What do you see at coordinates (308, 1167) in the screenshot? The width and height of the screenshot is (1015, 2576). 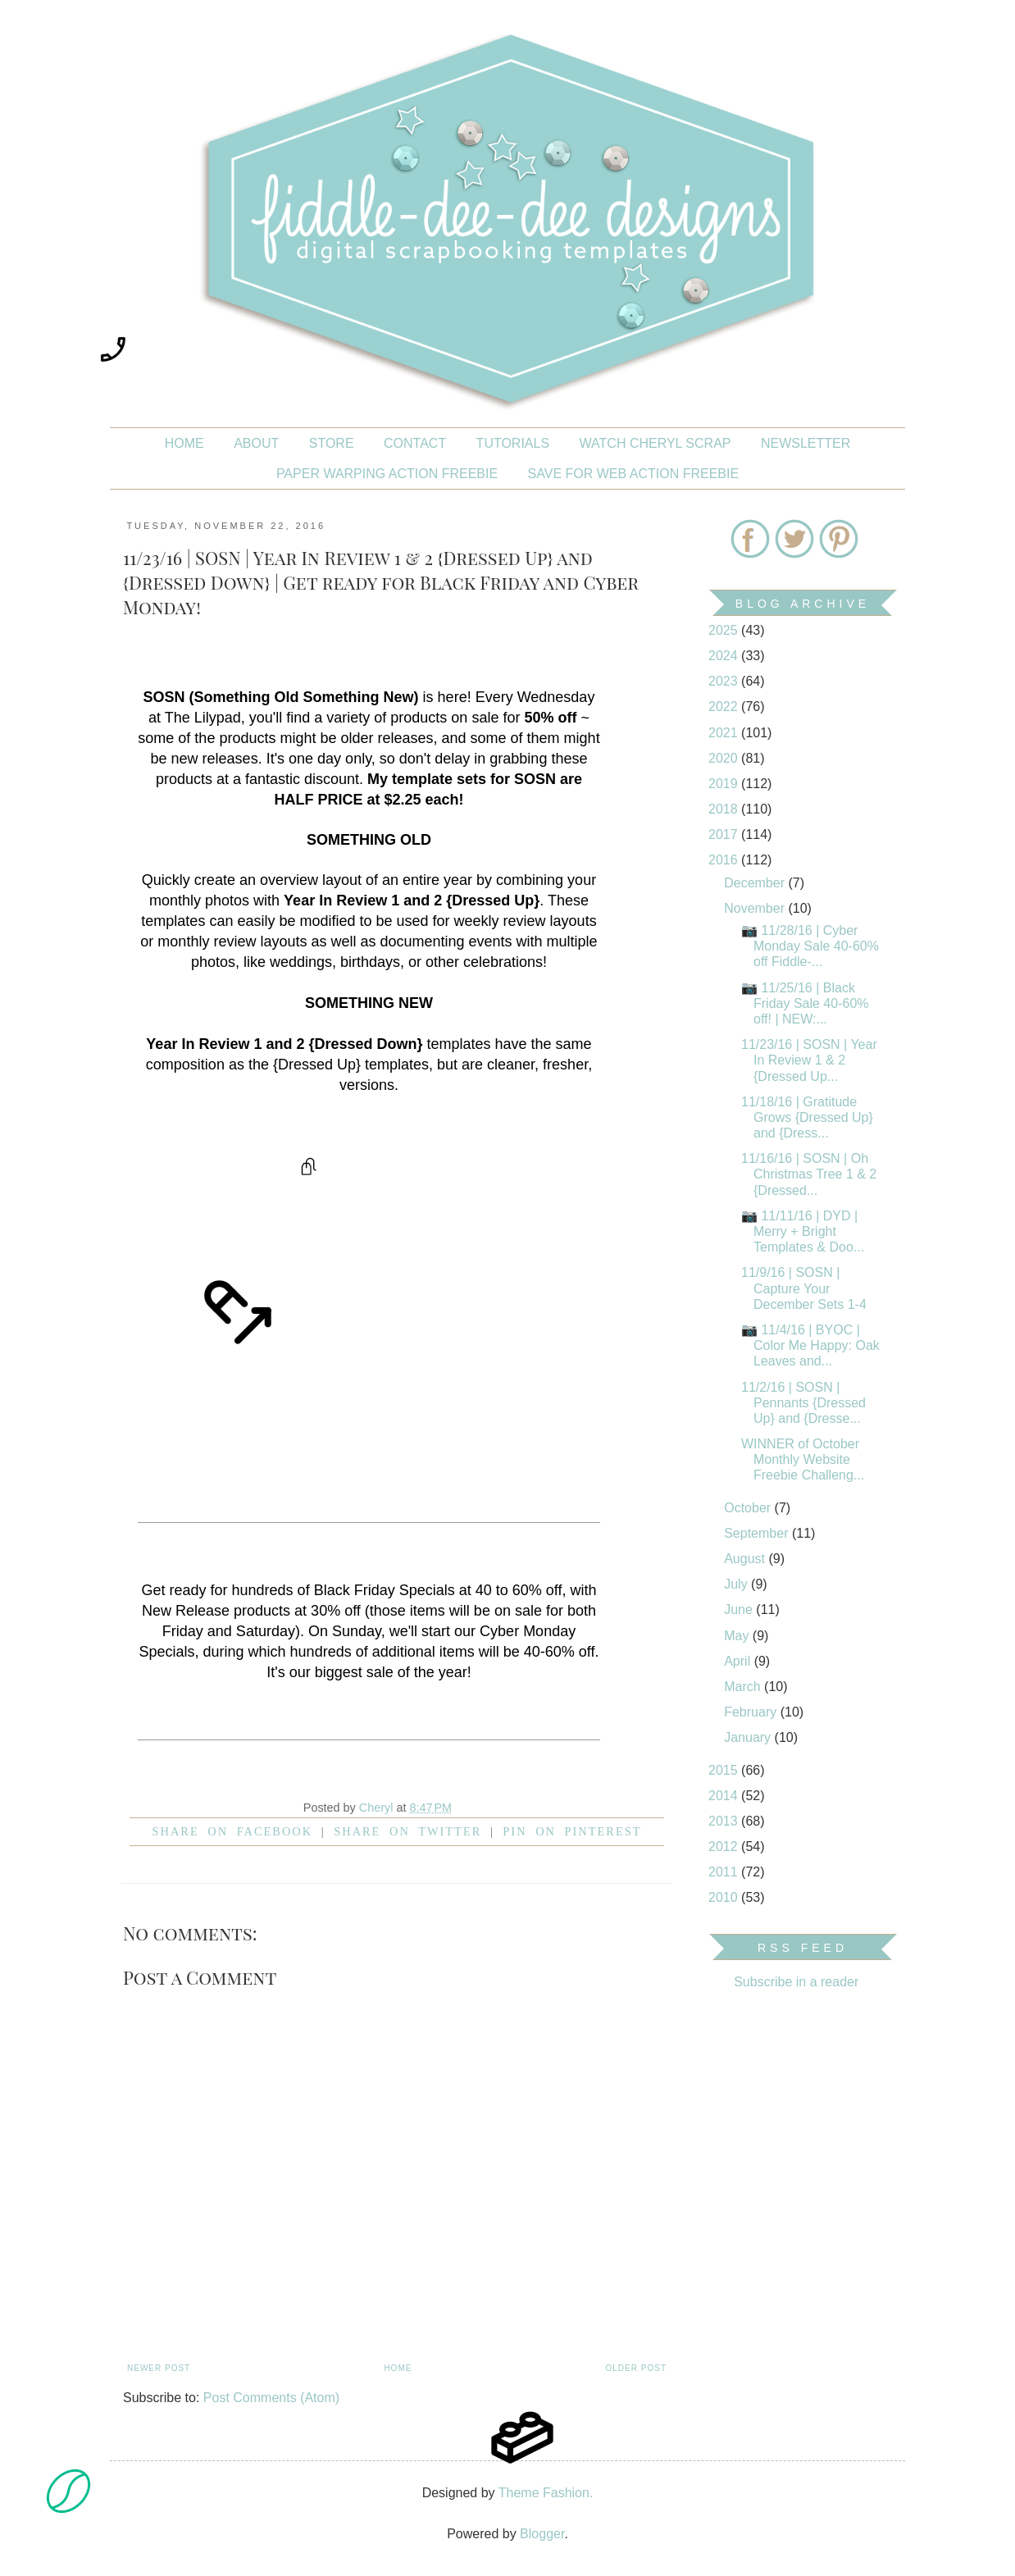 I see `select tea or hot beverage option` at bounding box center [308, 1167].